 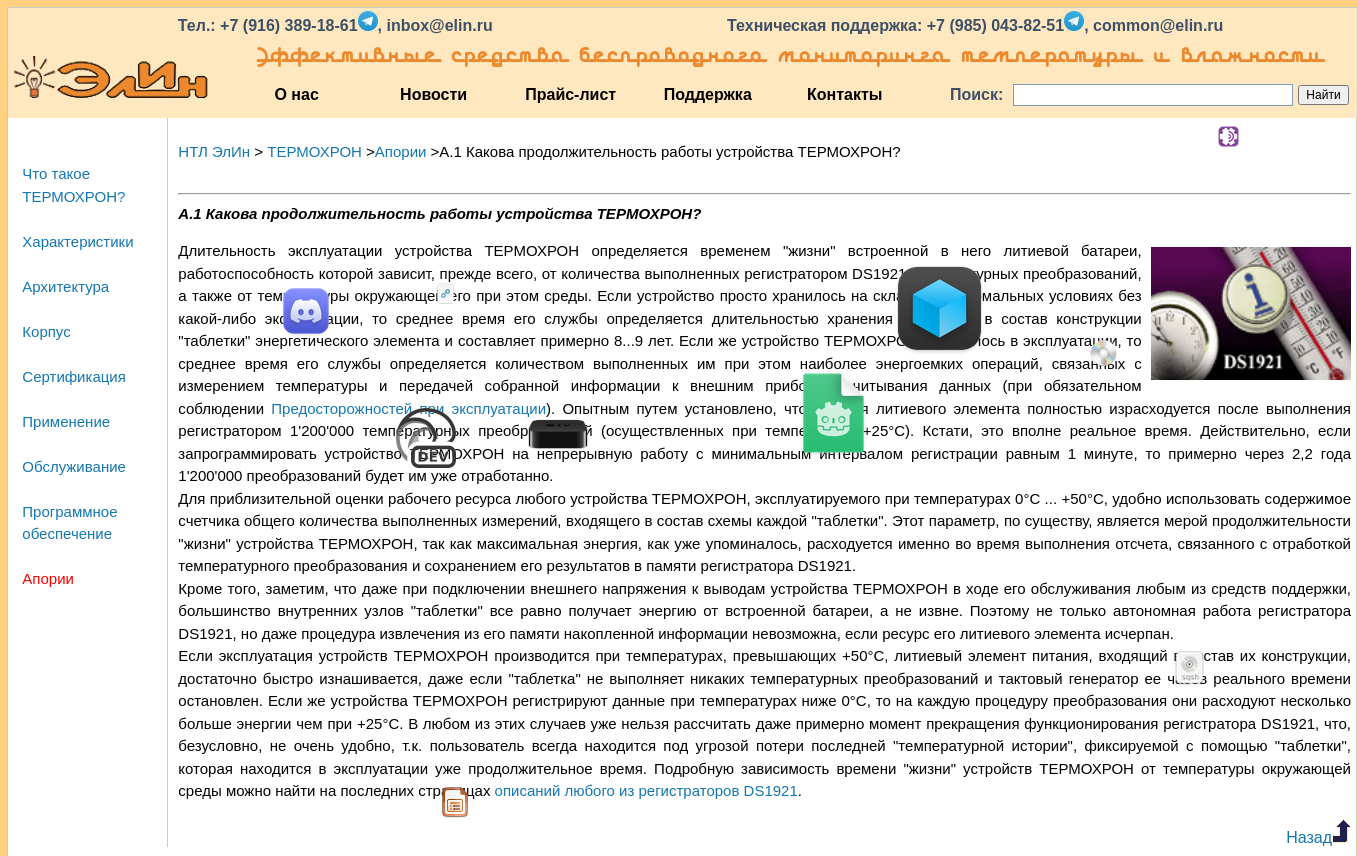 I want to click on open carburetor app settings, so click(x=1228, y=136).